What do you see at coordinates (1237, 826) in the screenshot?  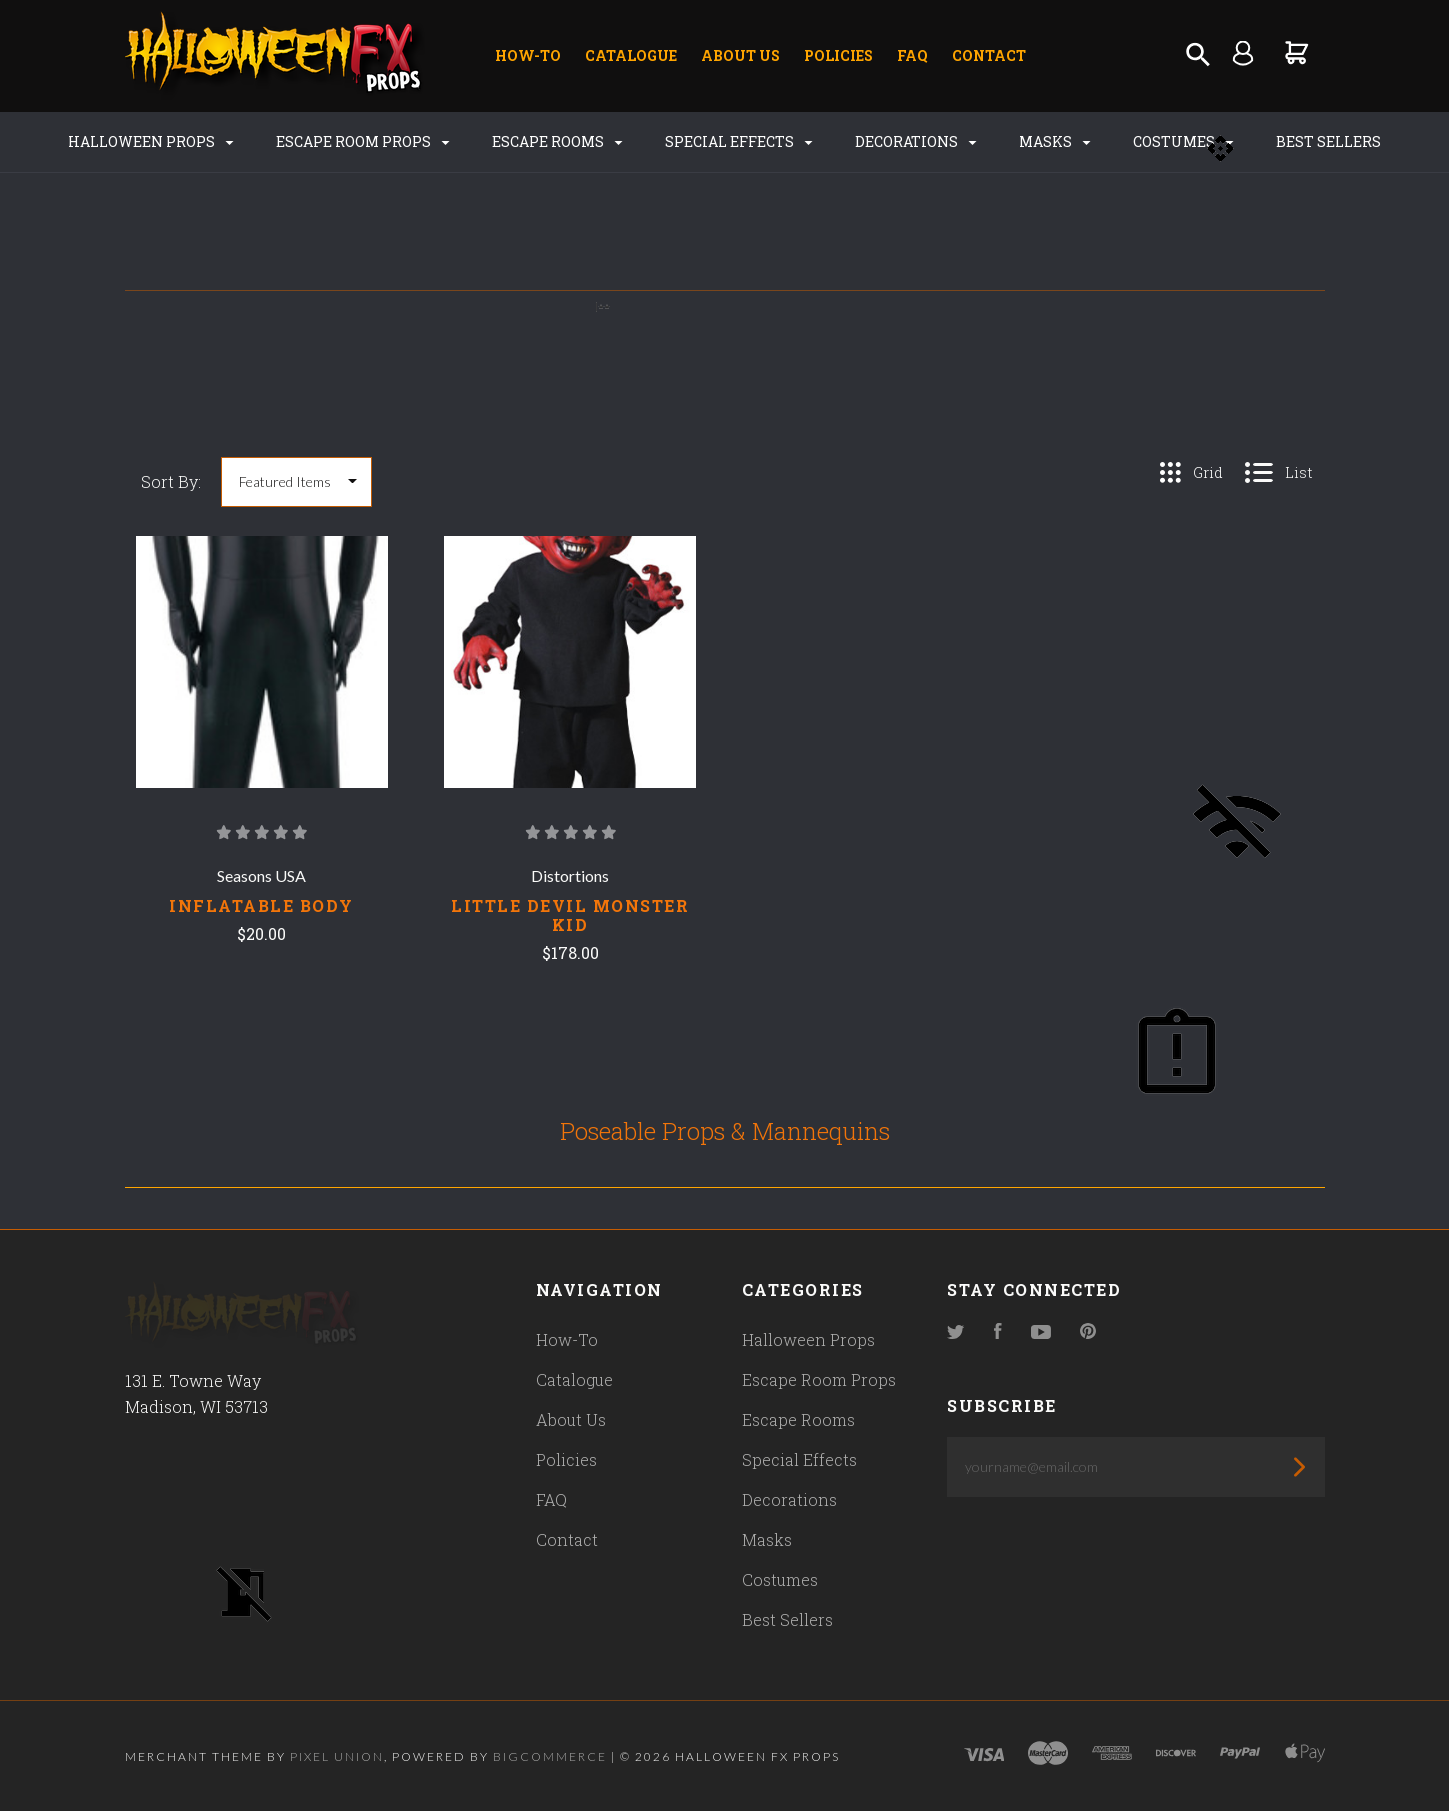 I see `indicates wifi is disabled or disconnected` at bounding box center [1237, 826].